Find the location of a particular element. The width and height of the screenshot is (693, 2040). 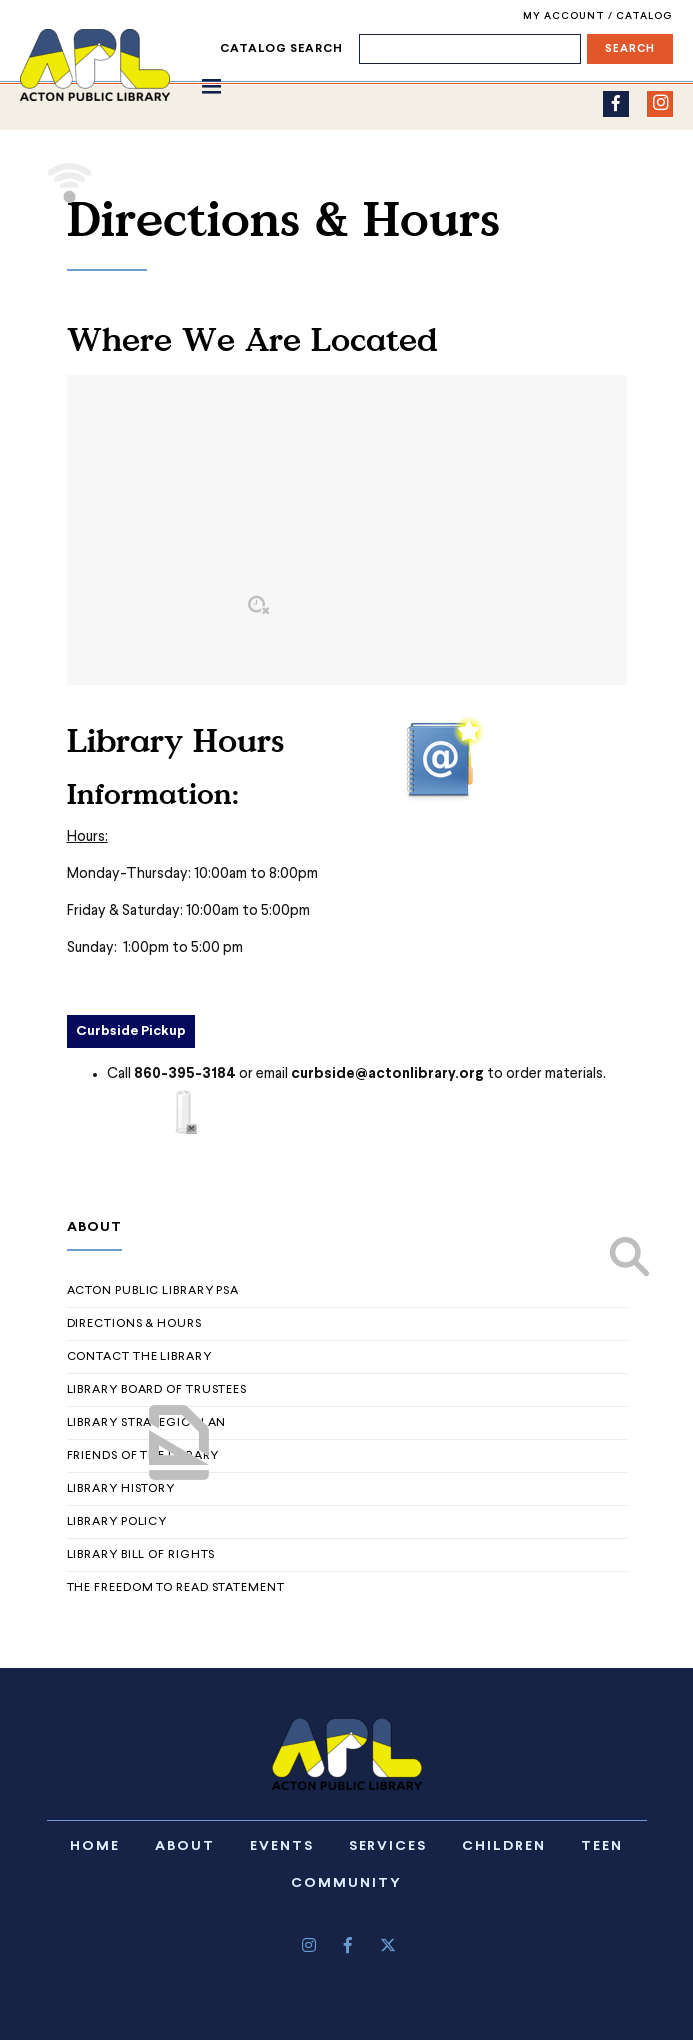

adjust page layout and print settings is located at coordinates (179, 1440).